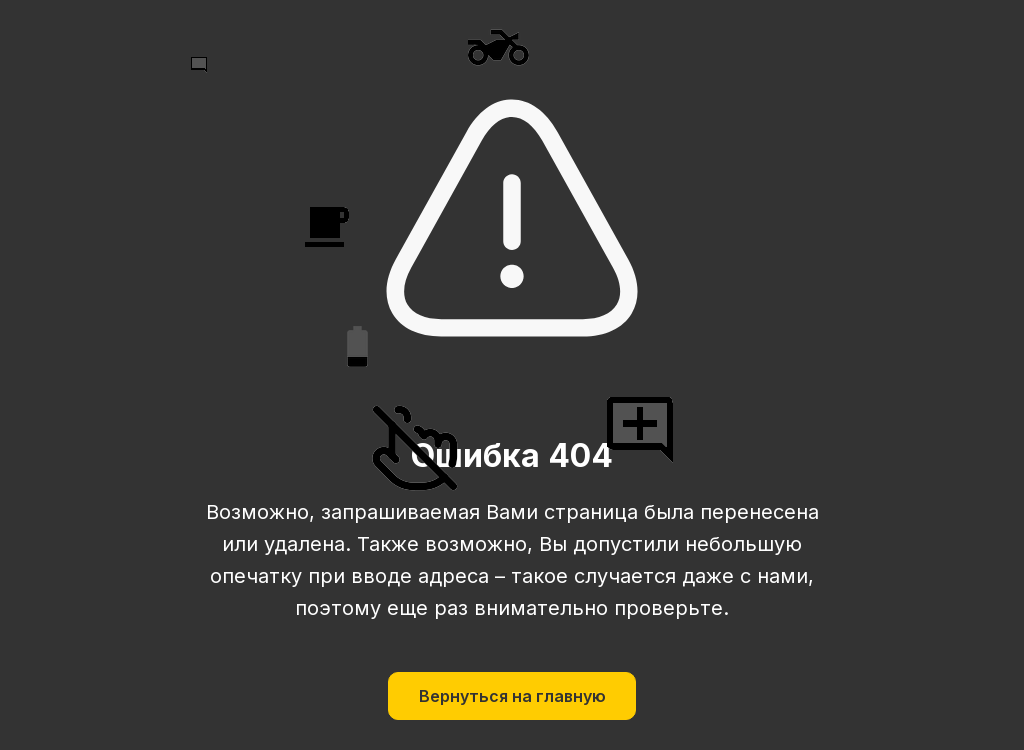  I want to click on view motorcycle-friendly routes, so click(498, 47).